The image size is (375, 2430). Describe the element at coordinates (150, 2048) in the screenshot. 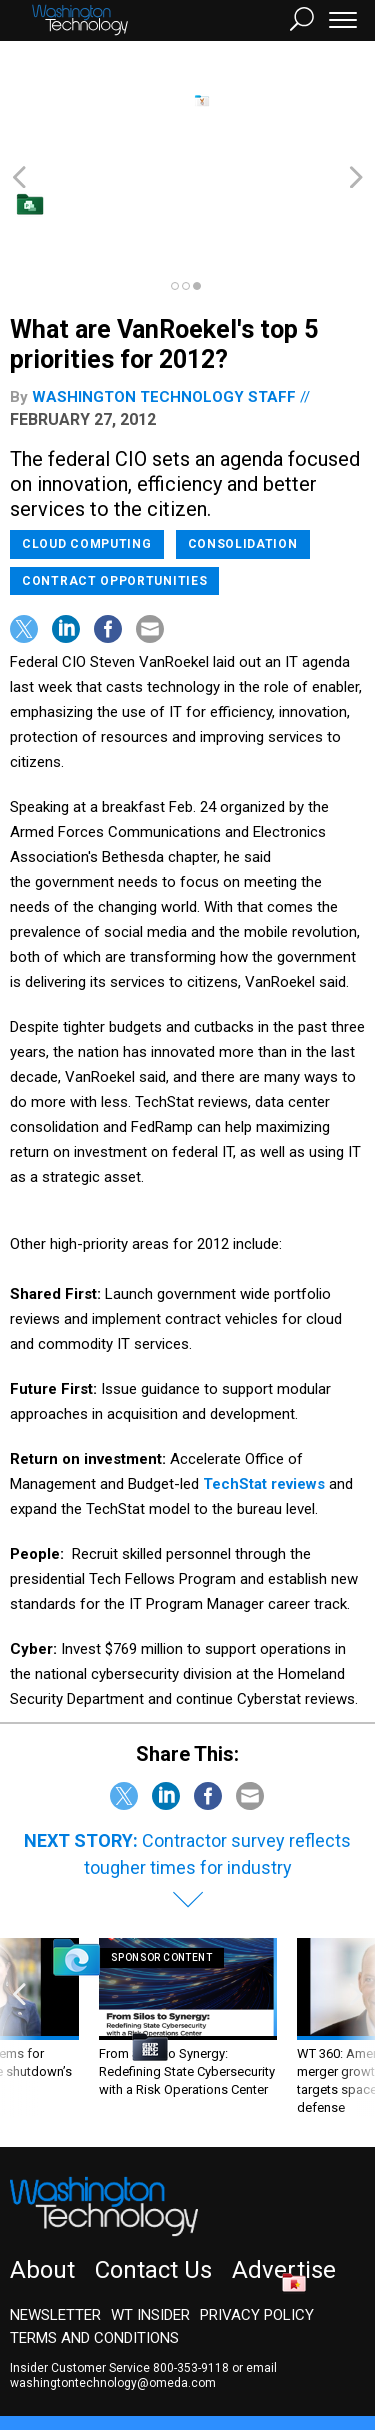

I see `open folder containing Supercell games` at that location.